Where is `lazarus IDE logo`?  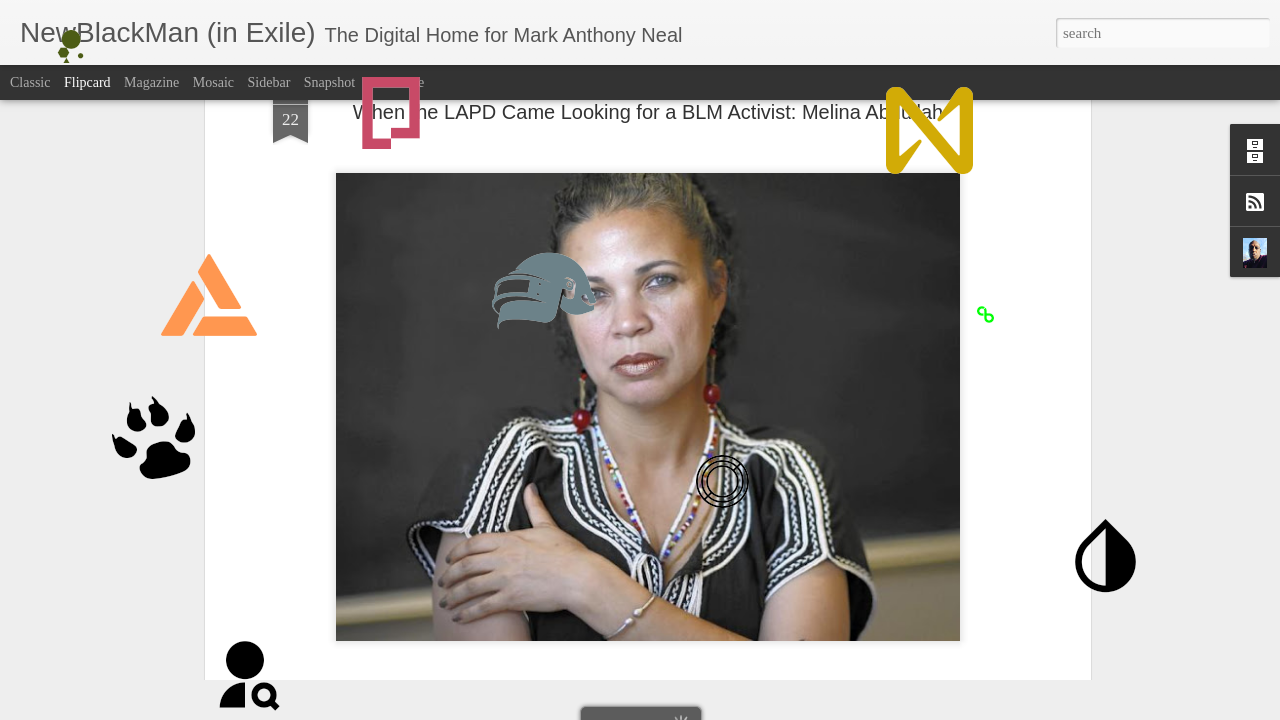
lazarus IDE logo is located at coordinates (153, 437).